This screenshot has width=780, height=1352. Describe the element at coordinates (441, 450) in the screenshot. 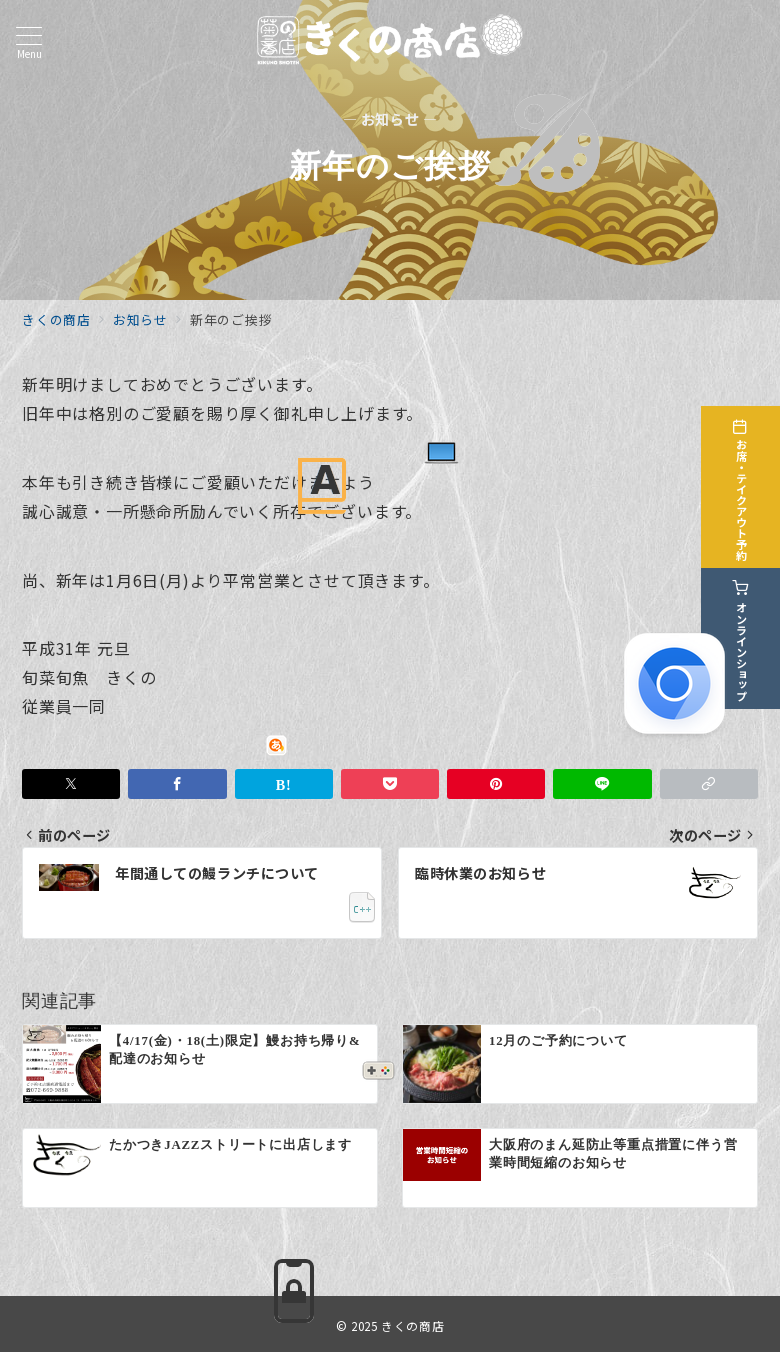

I see `represents this macbook pro device in system settings` at that location.